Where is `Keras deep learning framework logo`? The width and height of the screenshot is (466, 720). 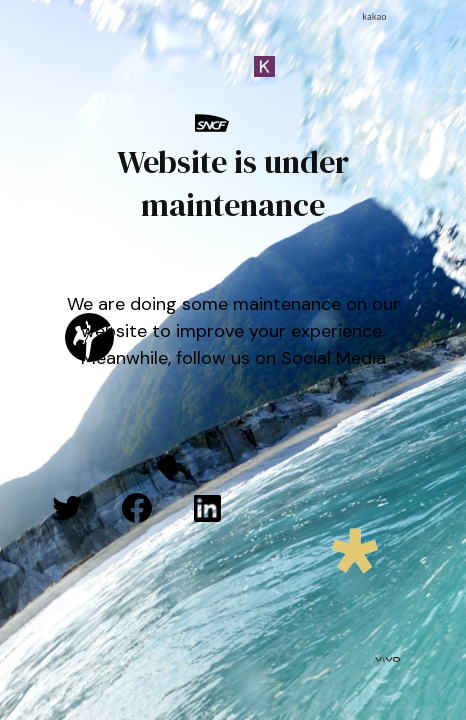 Keras deep learning framework logo is located at coordinates (264, 66).